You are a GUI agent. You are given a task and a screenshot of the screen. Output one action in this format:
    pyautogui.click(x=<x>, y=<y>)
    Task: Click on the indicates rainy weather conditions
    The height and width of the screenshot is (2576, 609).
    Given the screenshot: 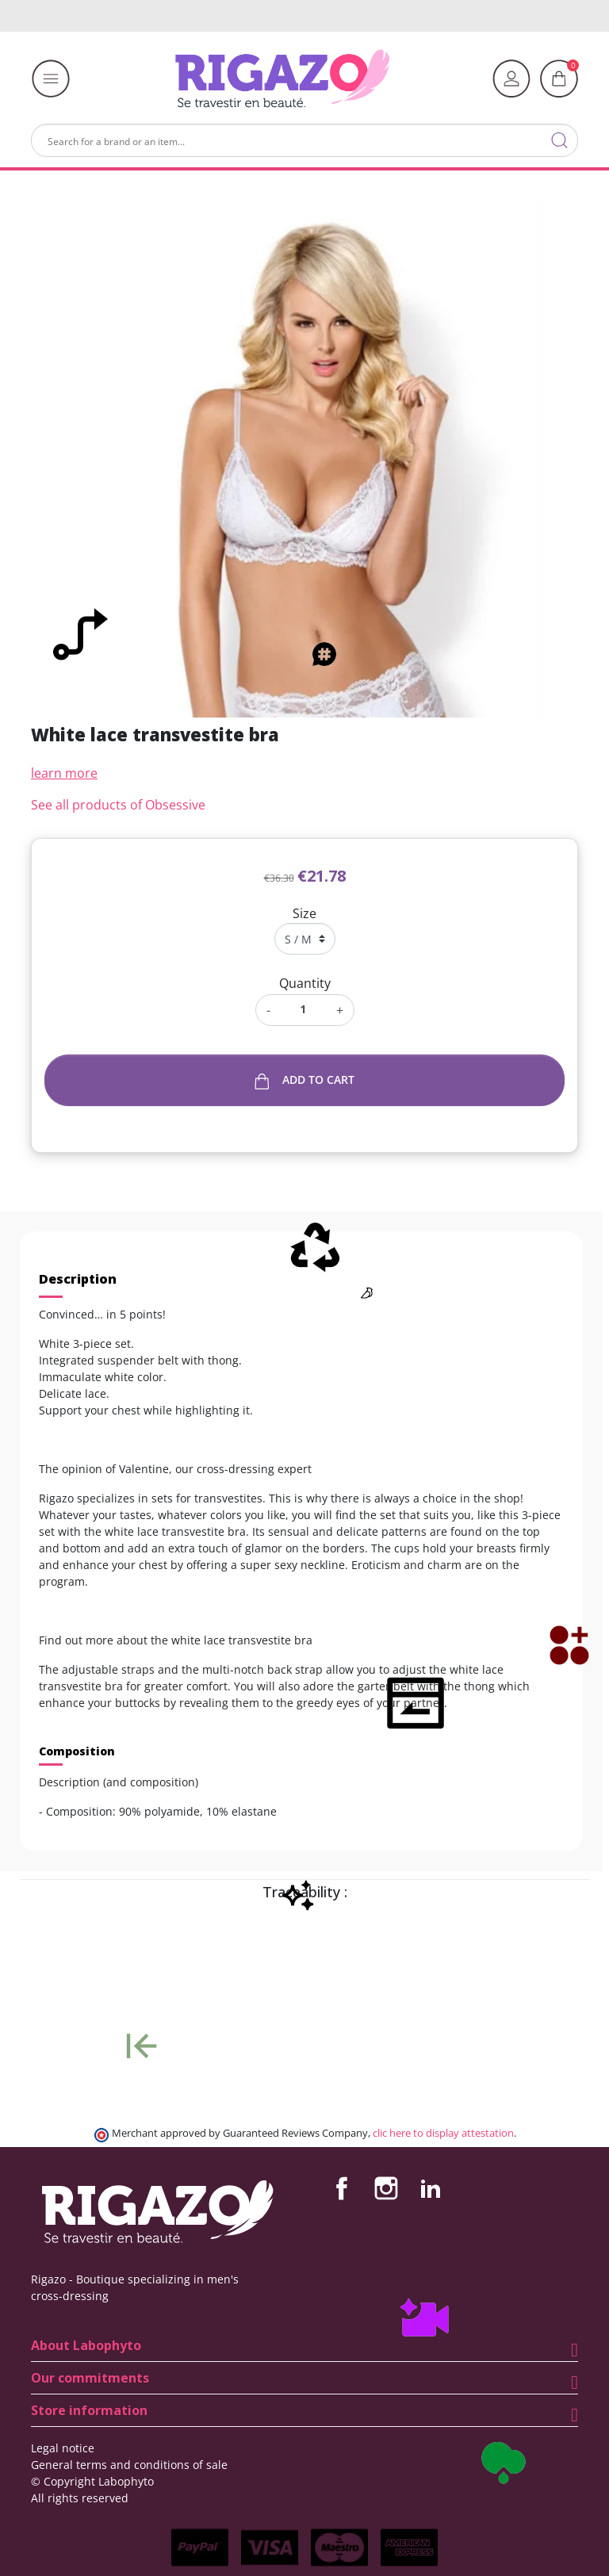 What is the action you would take?
    pyautogui.click(x=504, y=2462)
    